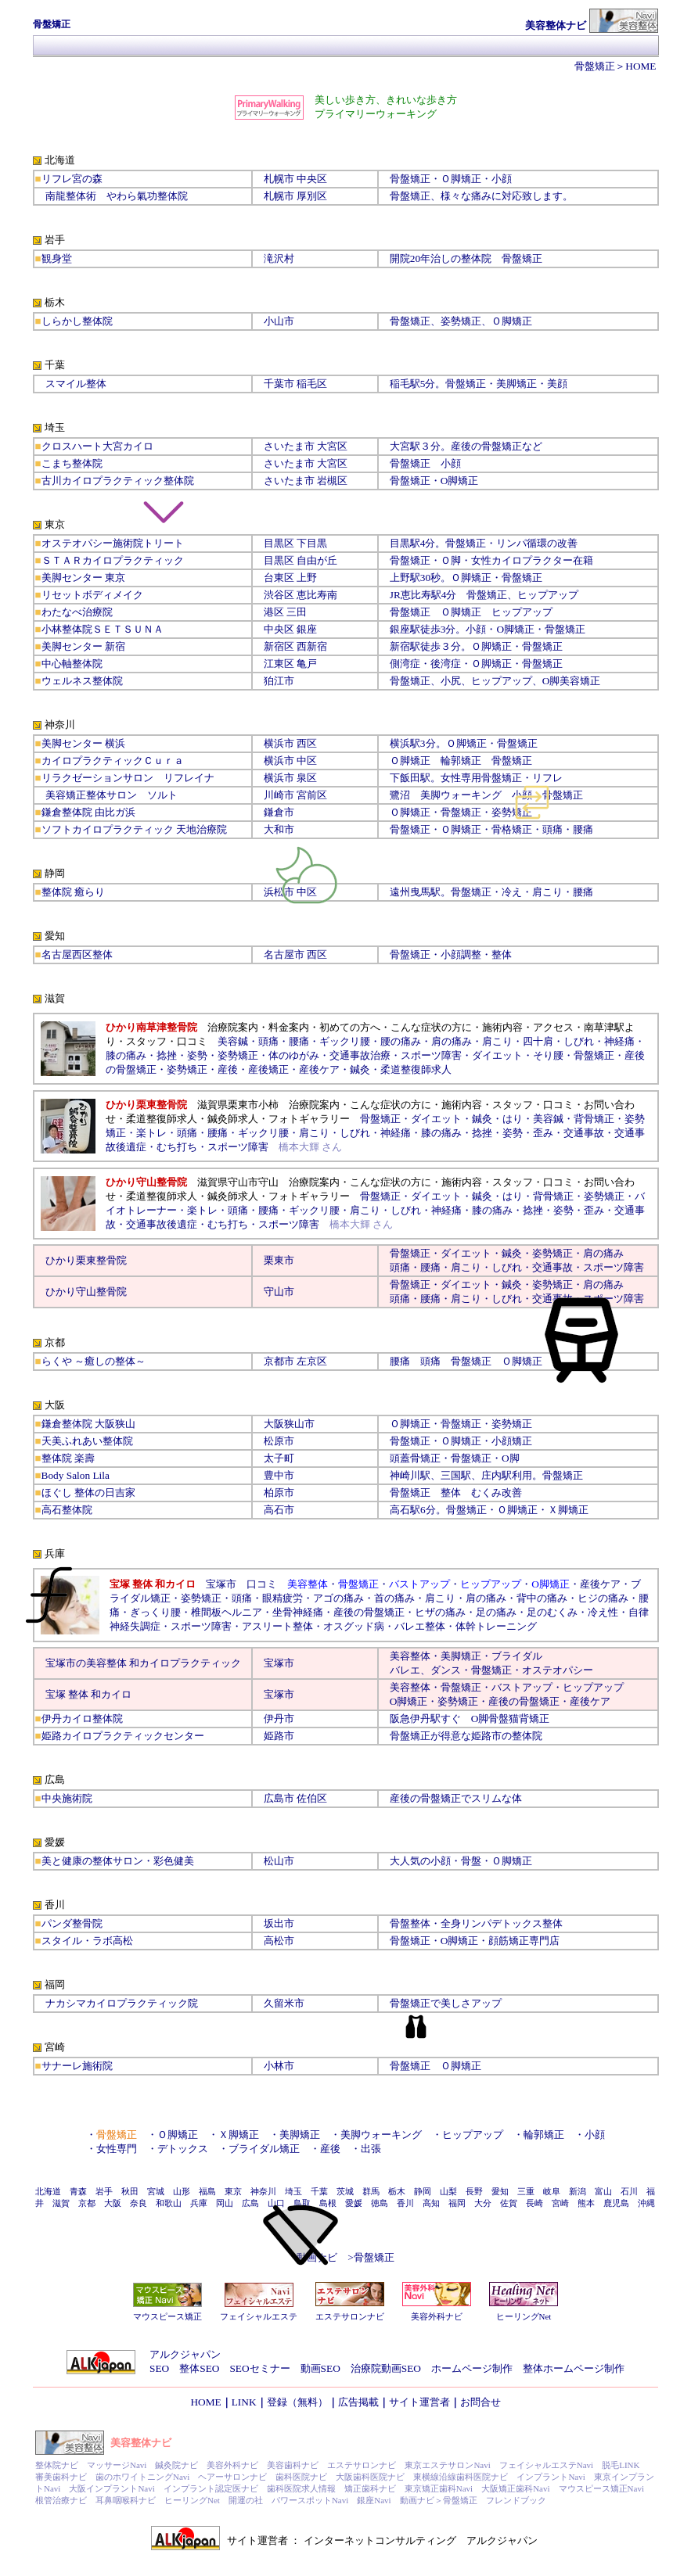 This screenshot has width=691, height=2576. Describe the element at coordinates (305, 878) in the screenshot. I see `indicates nighttime or evening weather conditions` at that location.